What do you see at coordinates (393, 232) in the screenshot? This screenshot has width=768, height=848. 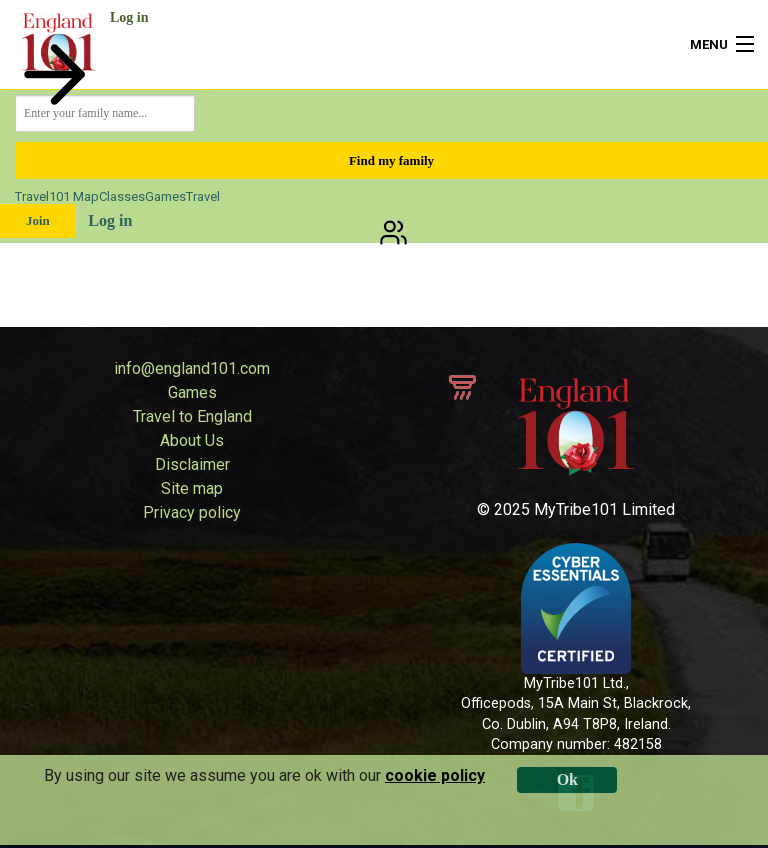 I see `view all users or team members` at bounding box center [393, 232].